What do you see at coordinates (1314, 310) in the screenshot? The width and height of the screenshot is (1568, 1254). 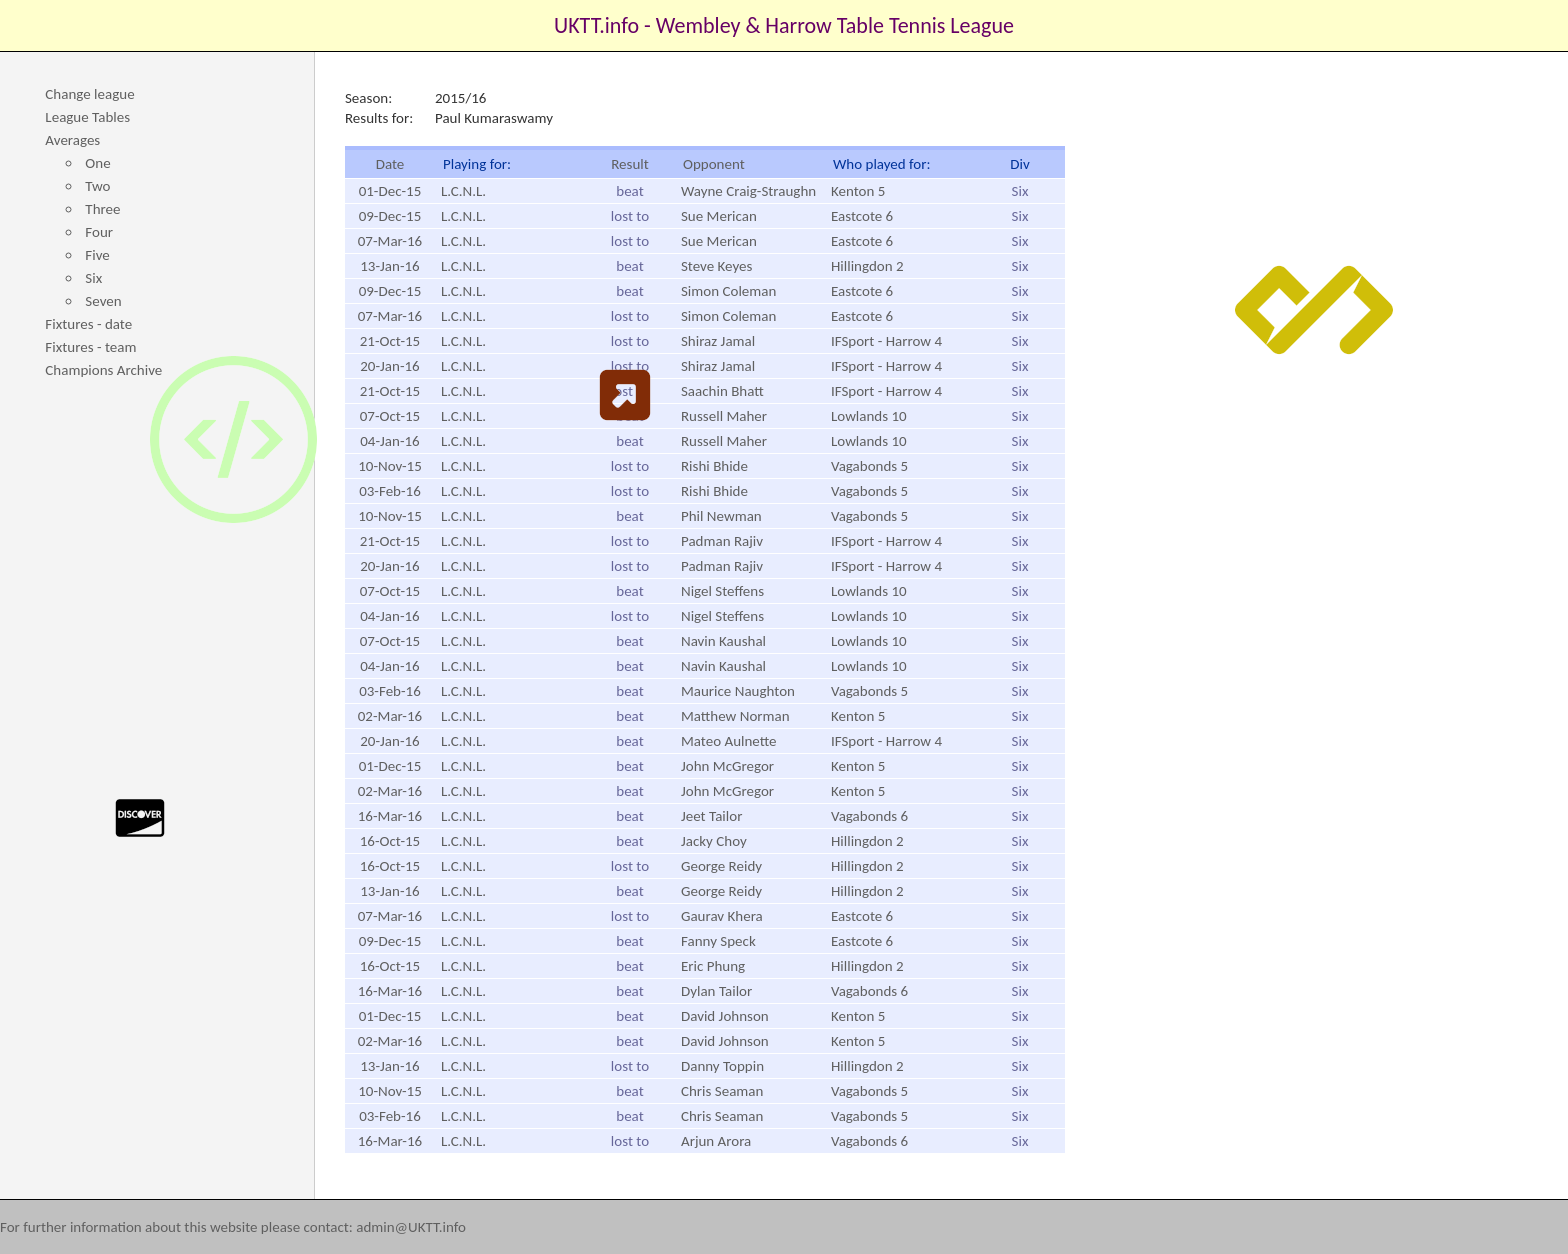 I see `open daily.dev app` at bounding box center [1314, 310].